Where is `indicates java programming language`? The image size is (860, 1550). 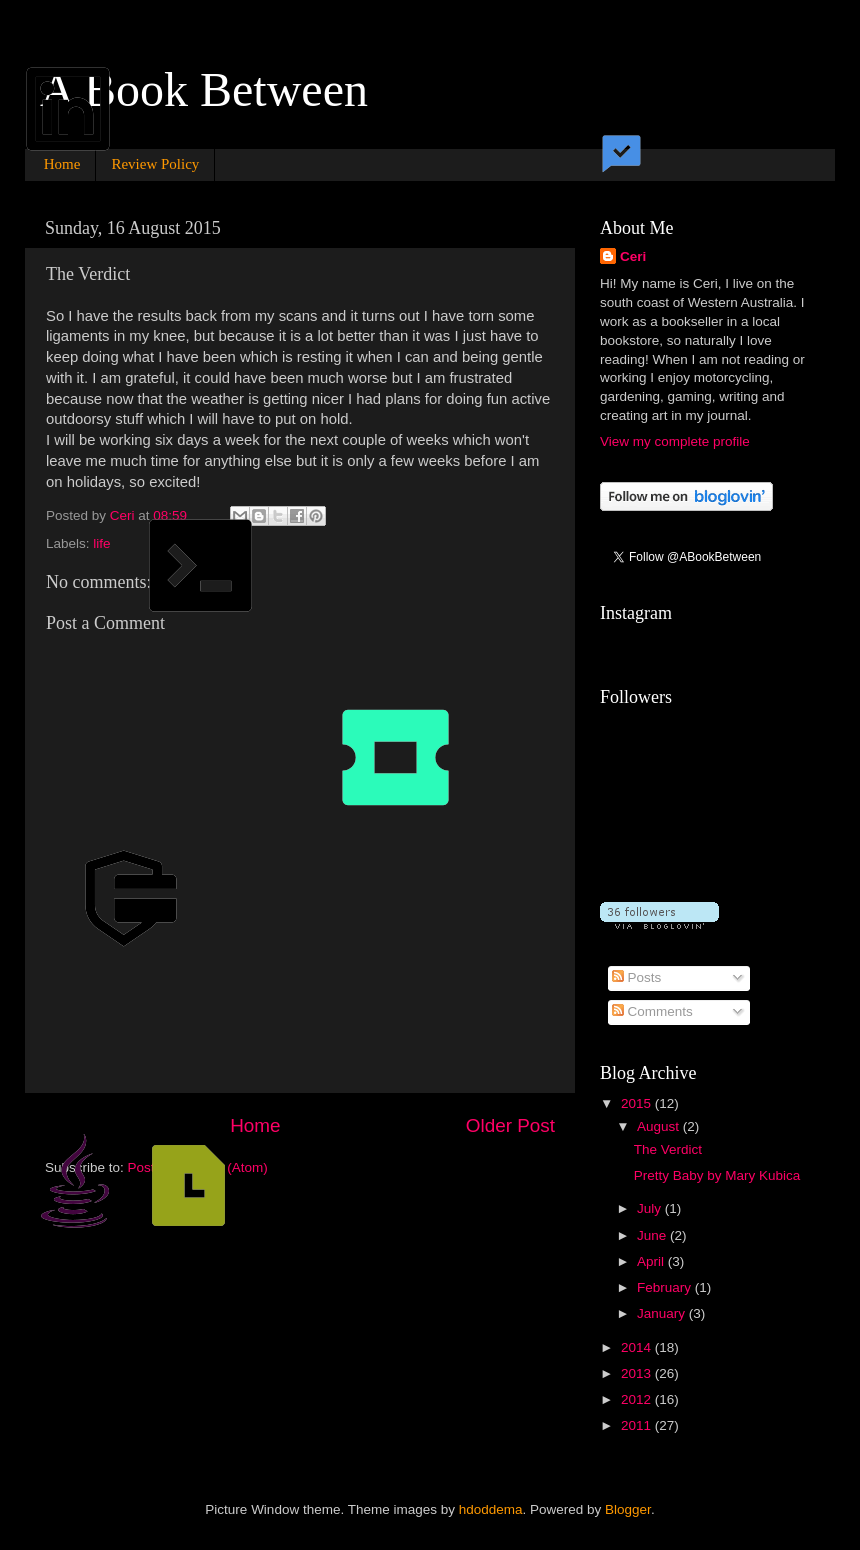 indicates java programming language is located at coordinates (77, 1185).